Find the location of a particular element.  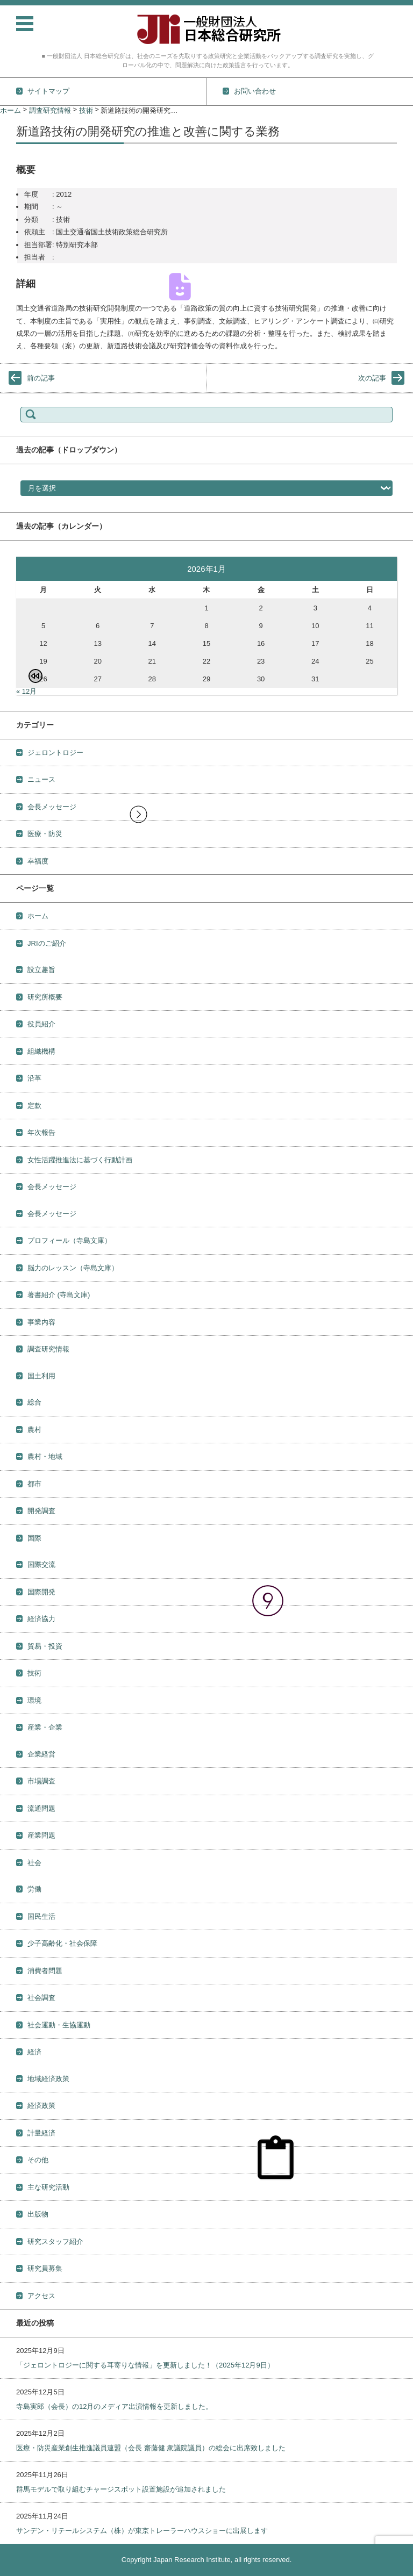

rewind or skip backward in media playback is located at coordinates (35, 676).